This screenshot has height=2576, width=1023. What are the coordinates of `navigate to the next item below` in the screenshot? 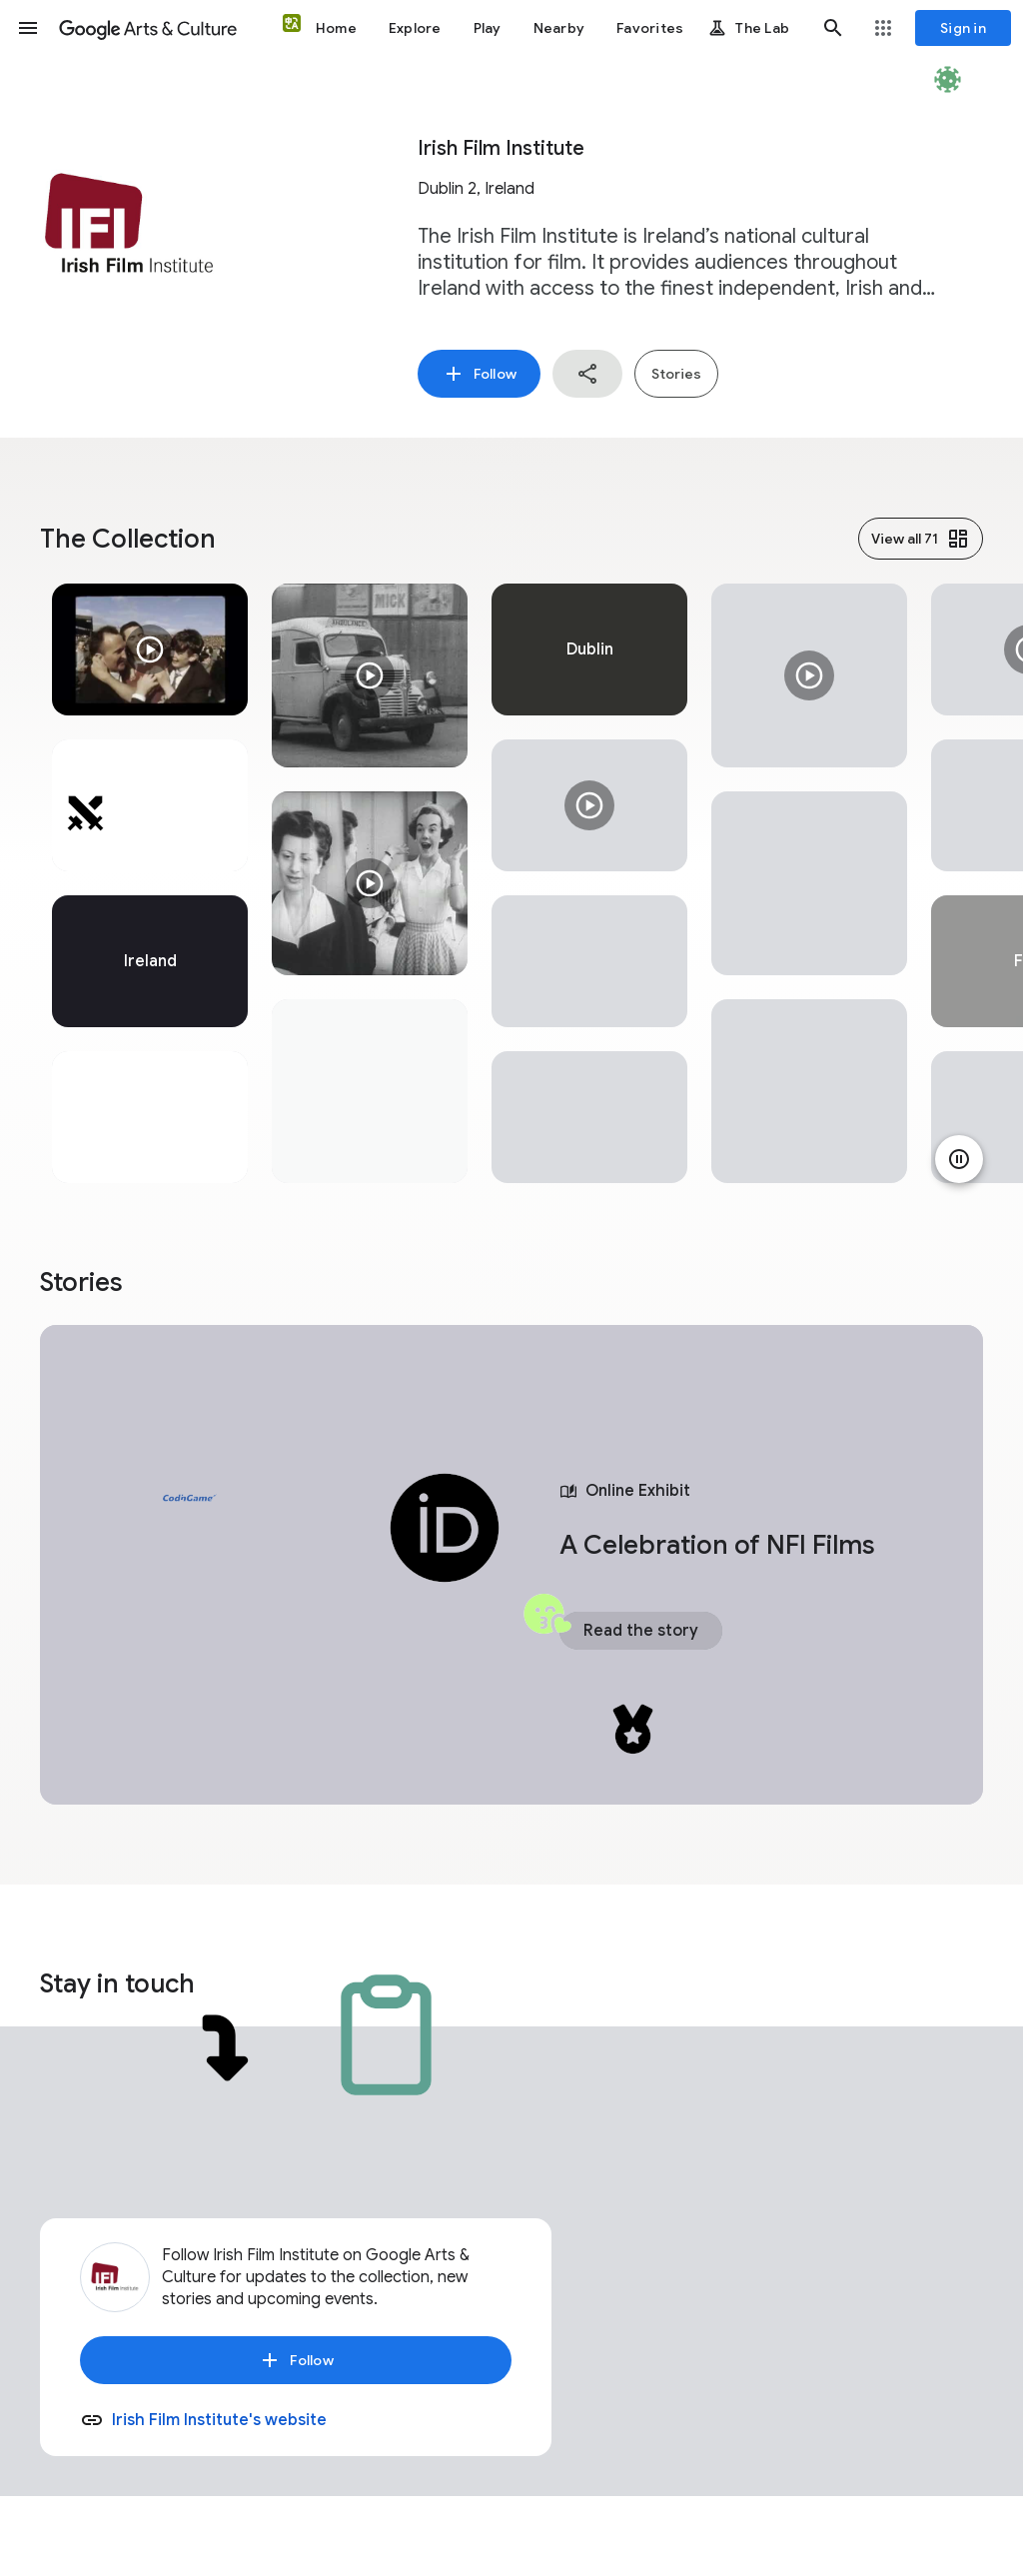 It's located at (227, 2047).